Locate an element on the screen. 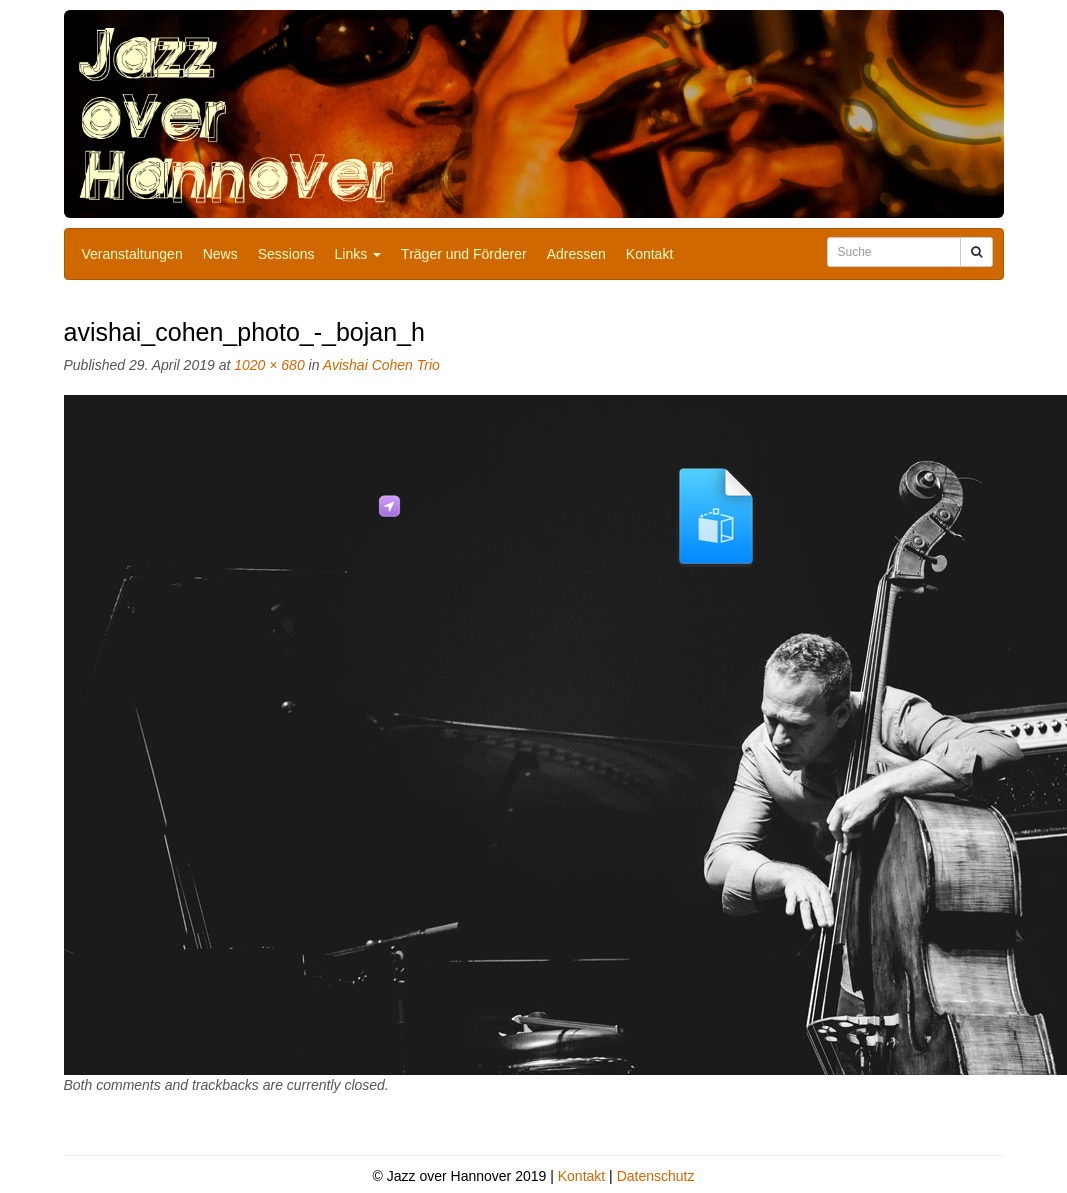 Image resolution: width=1067 pixels, height=1193 pixels. access location privacy settings is located at coordinates (389, 506).